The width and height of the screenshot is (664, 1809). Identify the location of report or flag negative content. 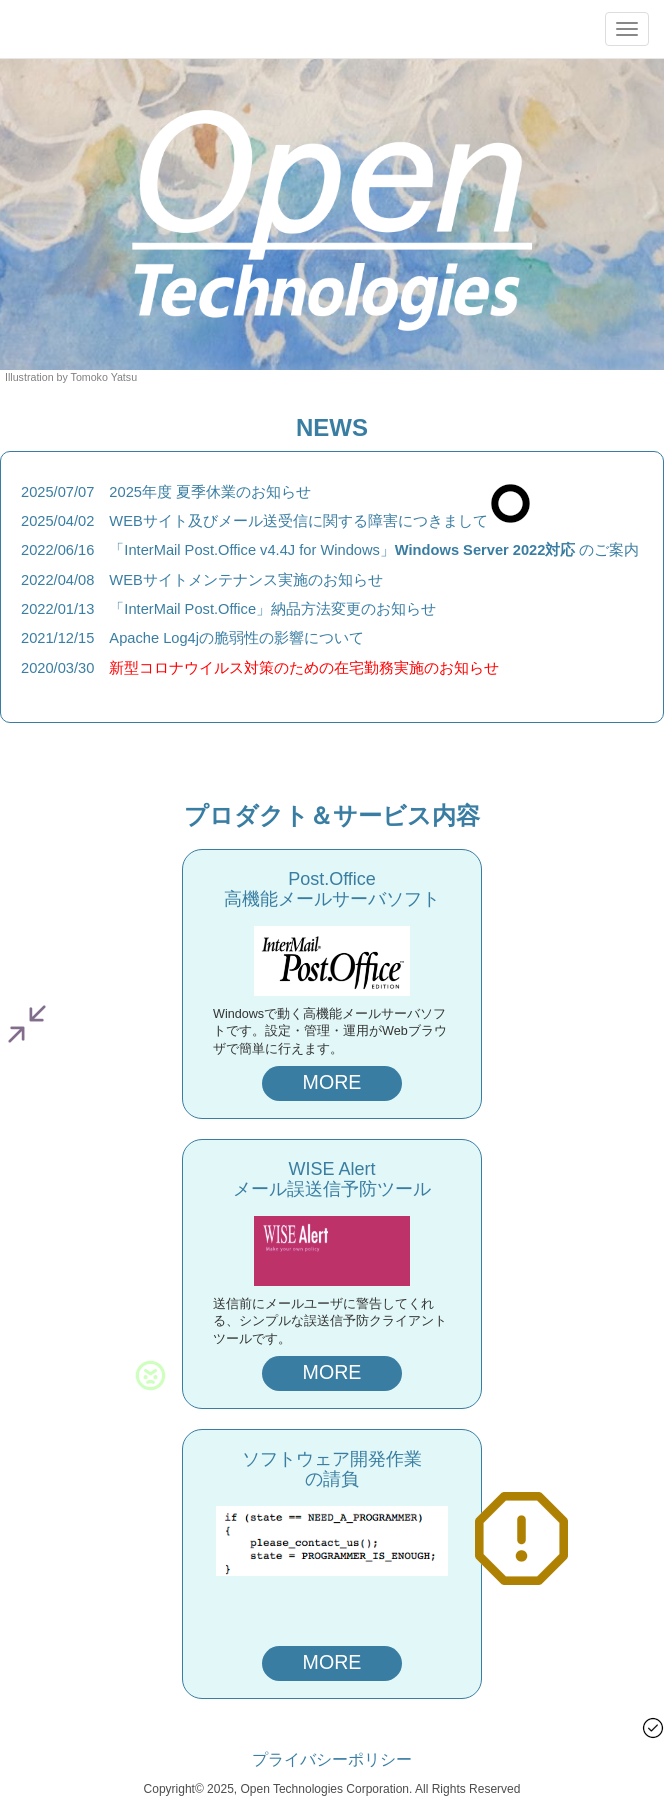
(150, 1375).